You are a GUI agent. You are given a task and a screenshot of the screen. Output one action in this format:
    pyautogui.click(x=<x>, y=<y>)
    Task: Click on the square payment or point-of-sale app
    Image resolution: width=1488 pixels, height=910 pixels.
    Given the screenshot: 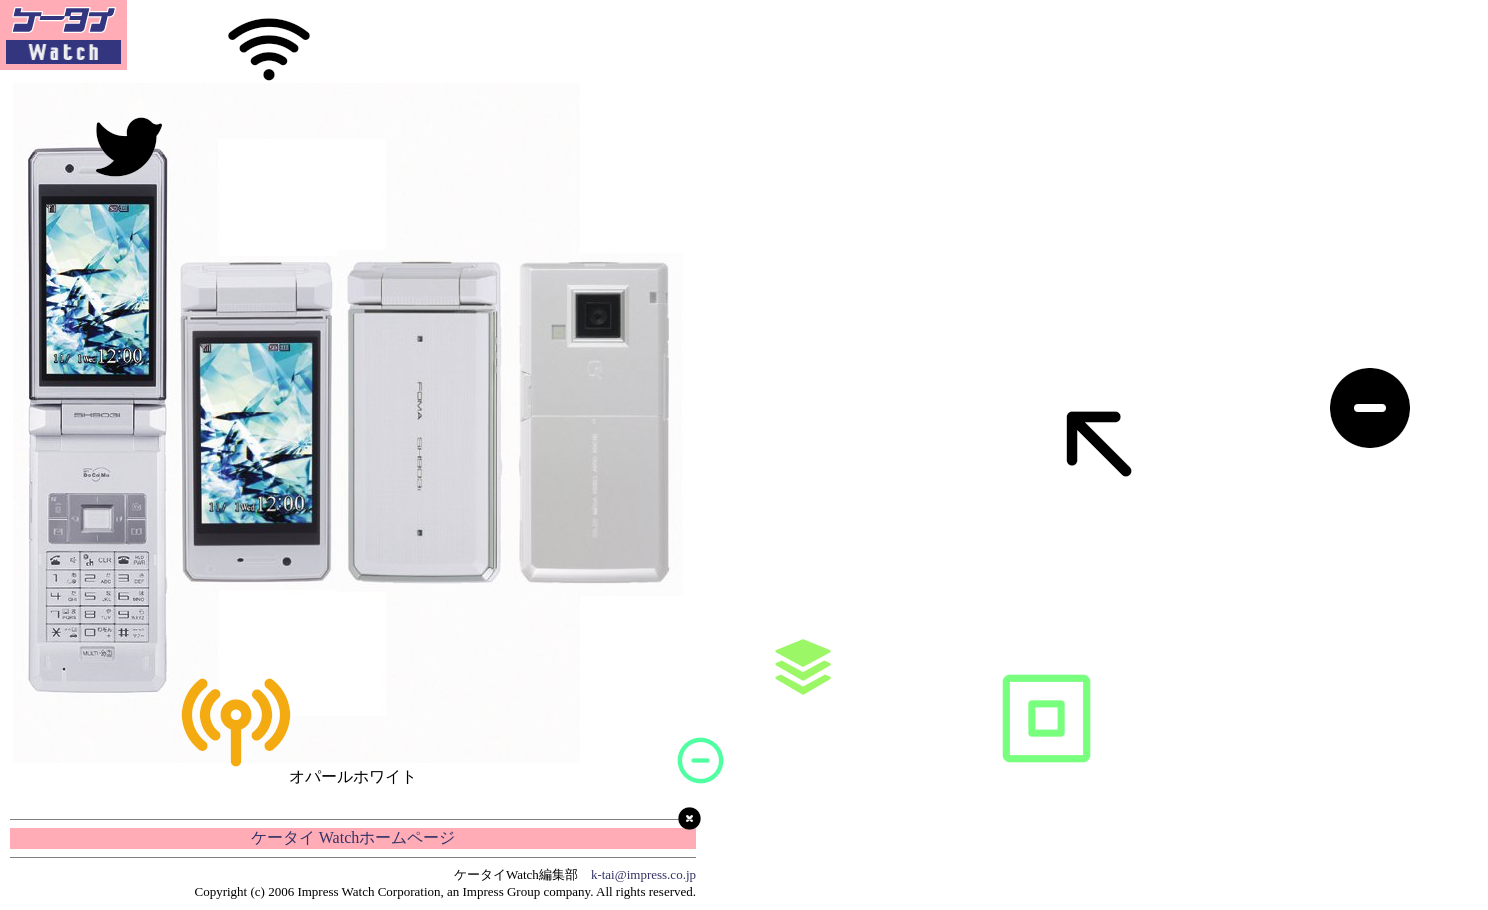 What is the action you would take?
    pyautogui.click(x=1046, y=718)
    